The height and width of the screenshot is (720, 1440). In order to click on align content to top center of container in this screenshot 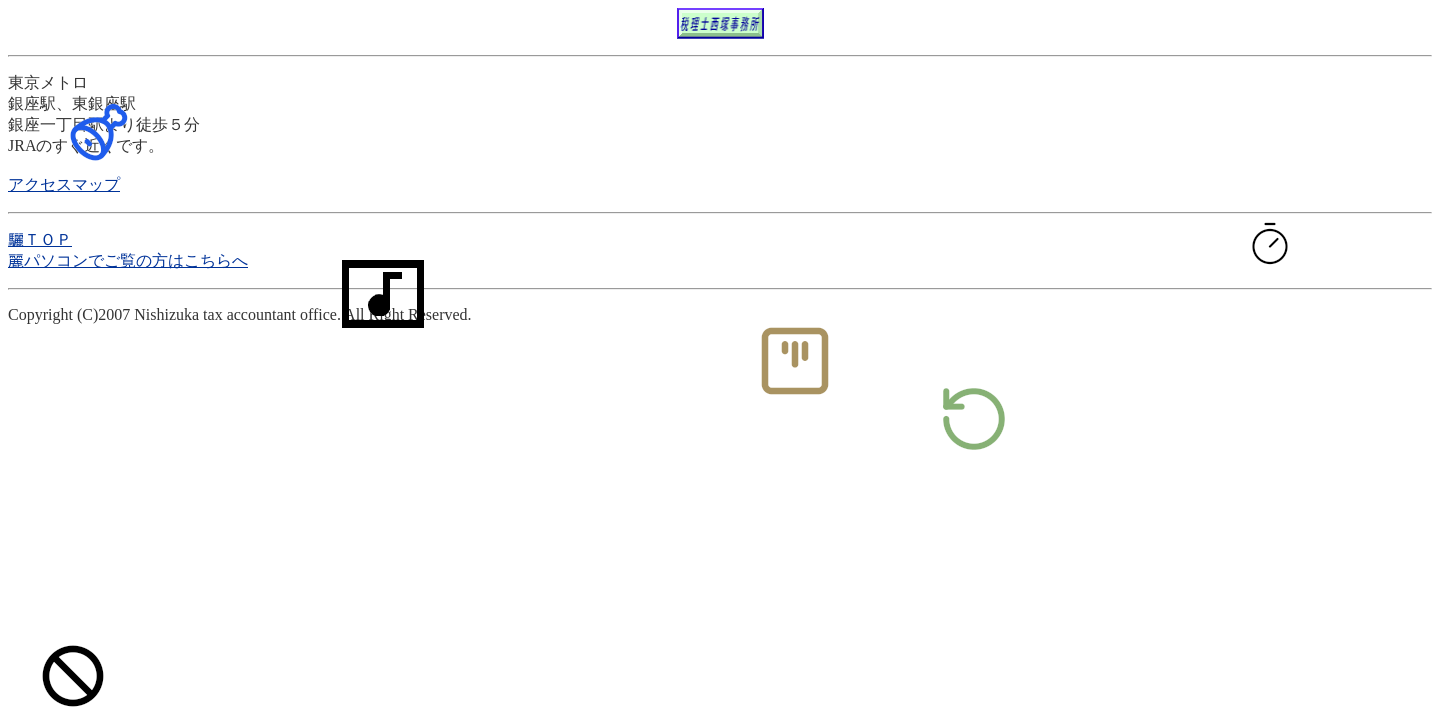, I will do `click(795, 361)`.